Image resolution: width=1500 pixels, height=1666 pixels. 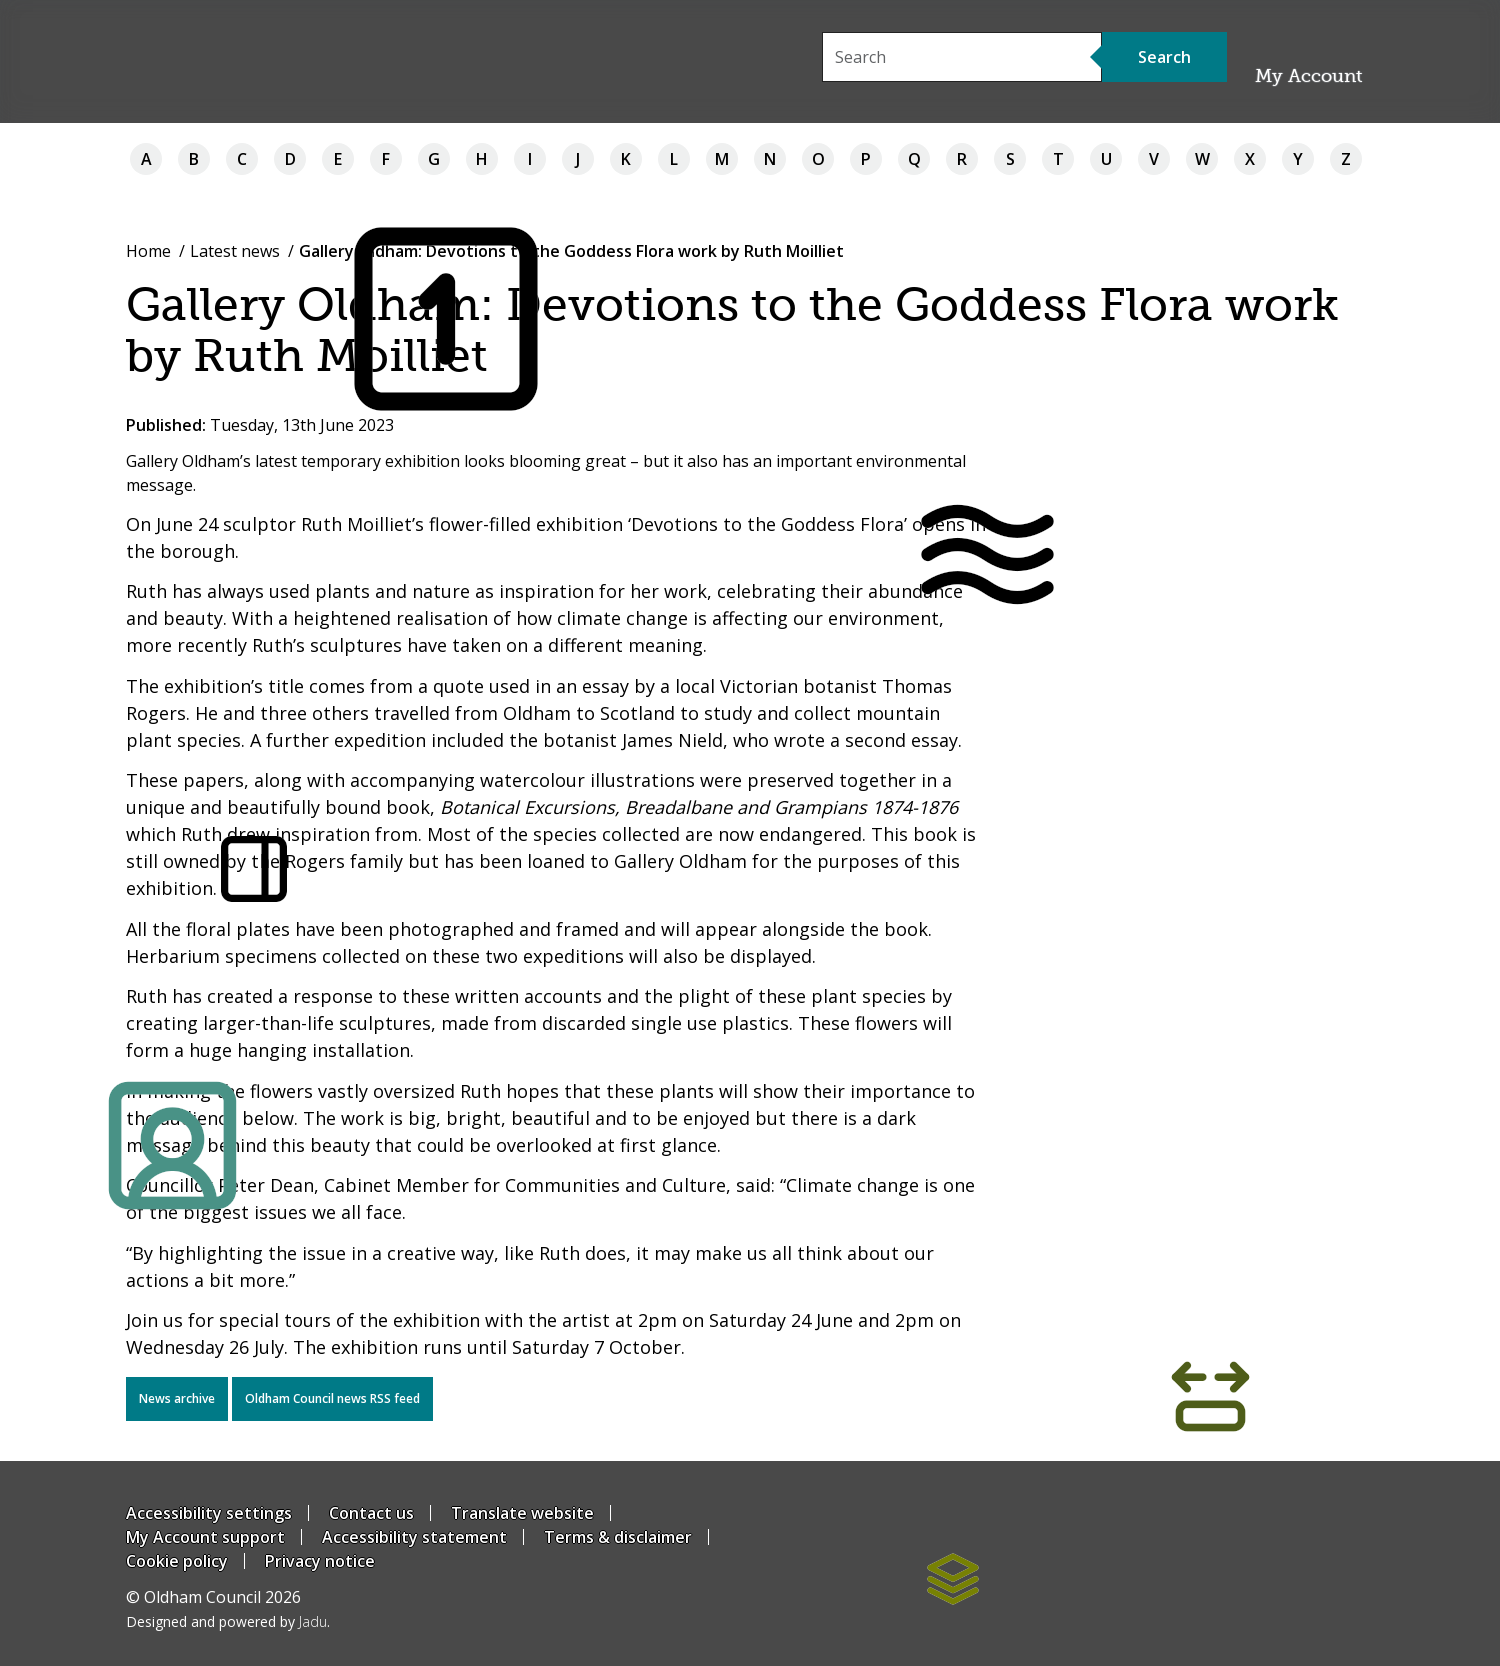 I want to click on indicates first step in a sequence, so click(x=446, y=319).